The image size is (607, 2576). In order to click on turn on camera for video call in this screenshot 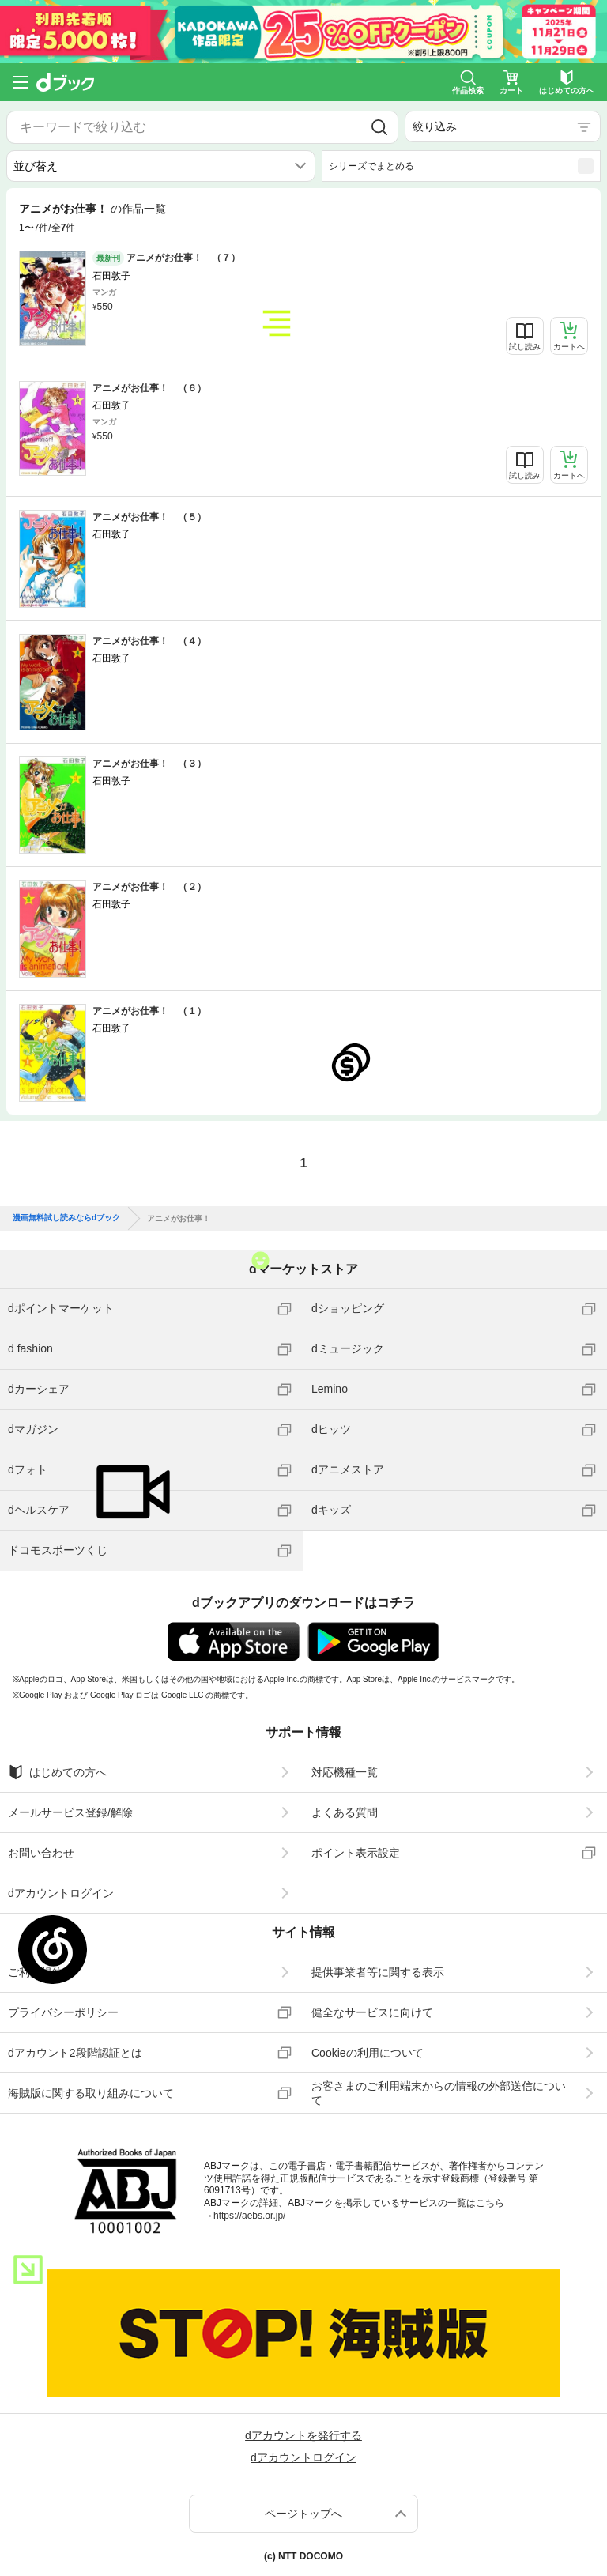, I will do `click(133, 1492)`.